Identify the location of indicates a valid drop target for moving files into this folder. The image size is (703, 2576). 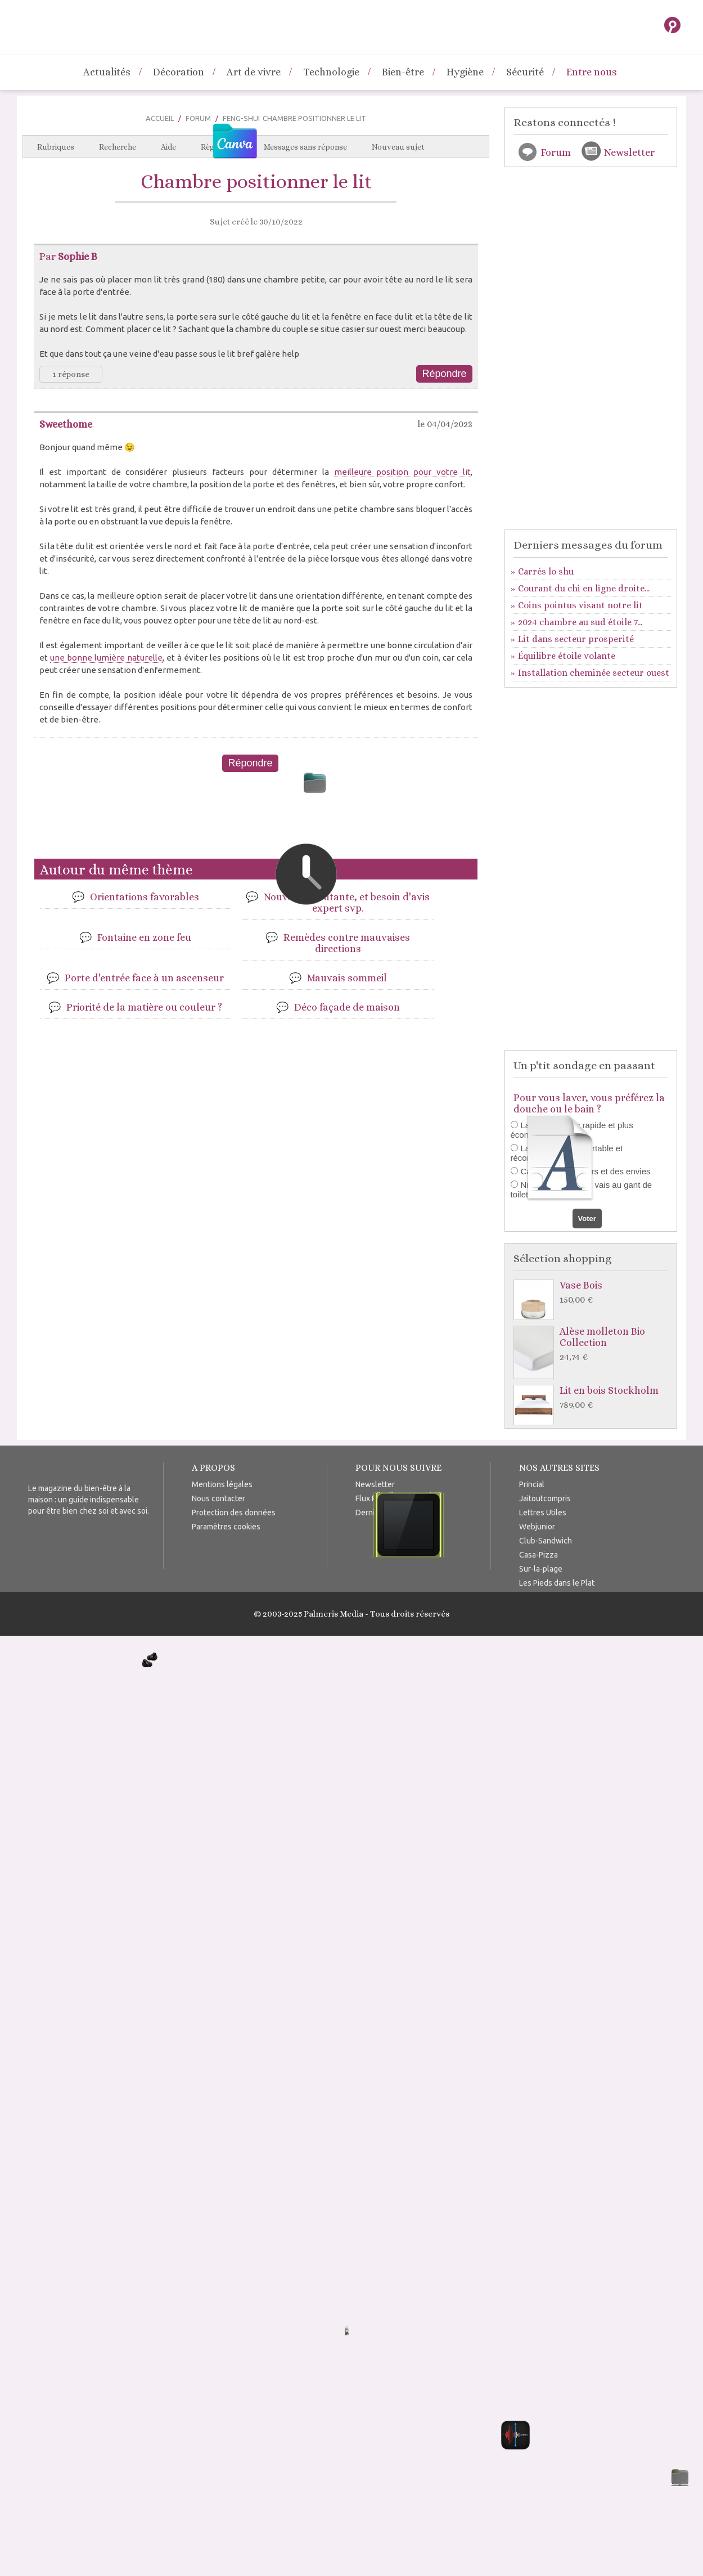
(314, 782).